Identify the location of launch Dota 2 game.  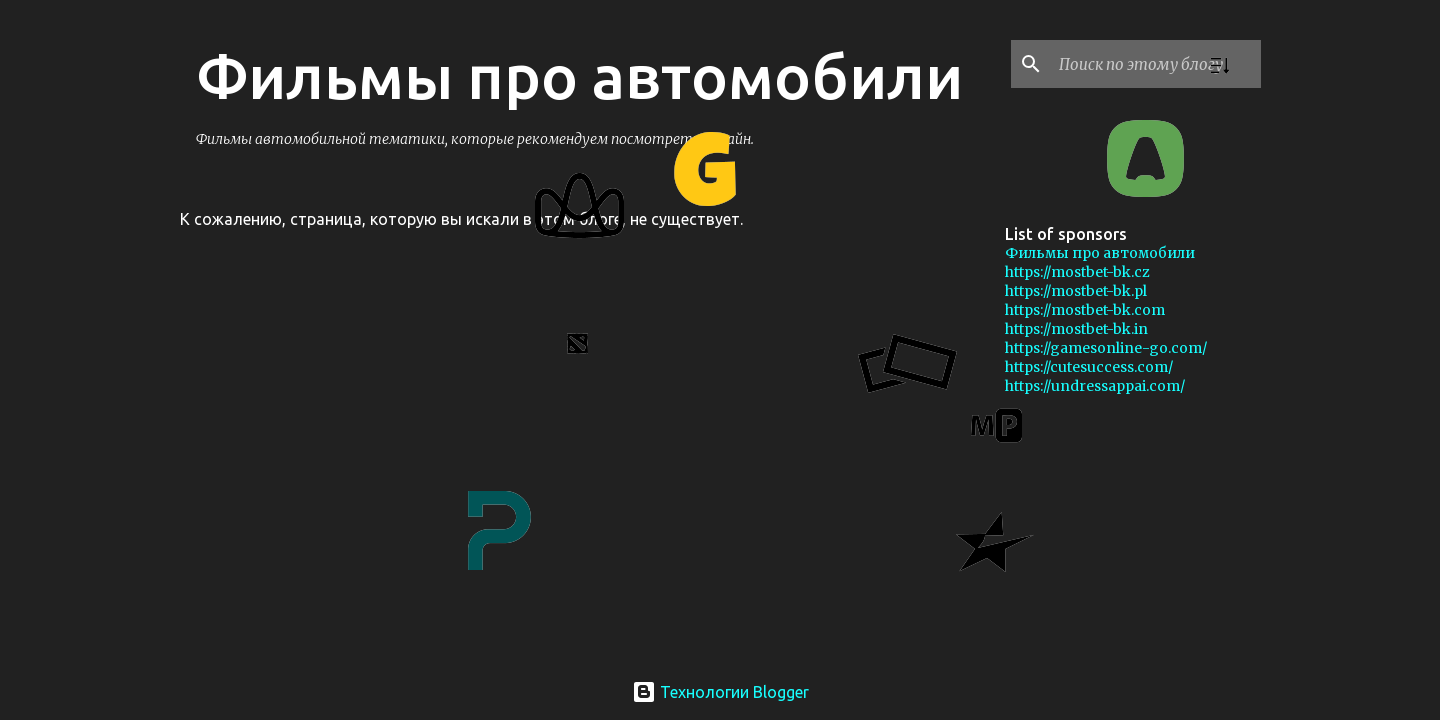
(577, 343).